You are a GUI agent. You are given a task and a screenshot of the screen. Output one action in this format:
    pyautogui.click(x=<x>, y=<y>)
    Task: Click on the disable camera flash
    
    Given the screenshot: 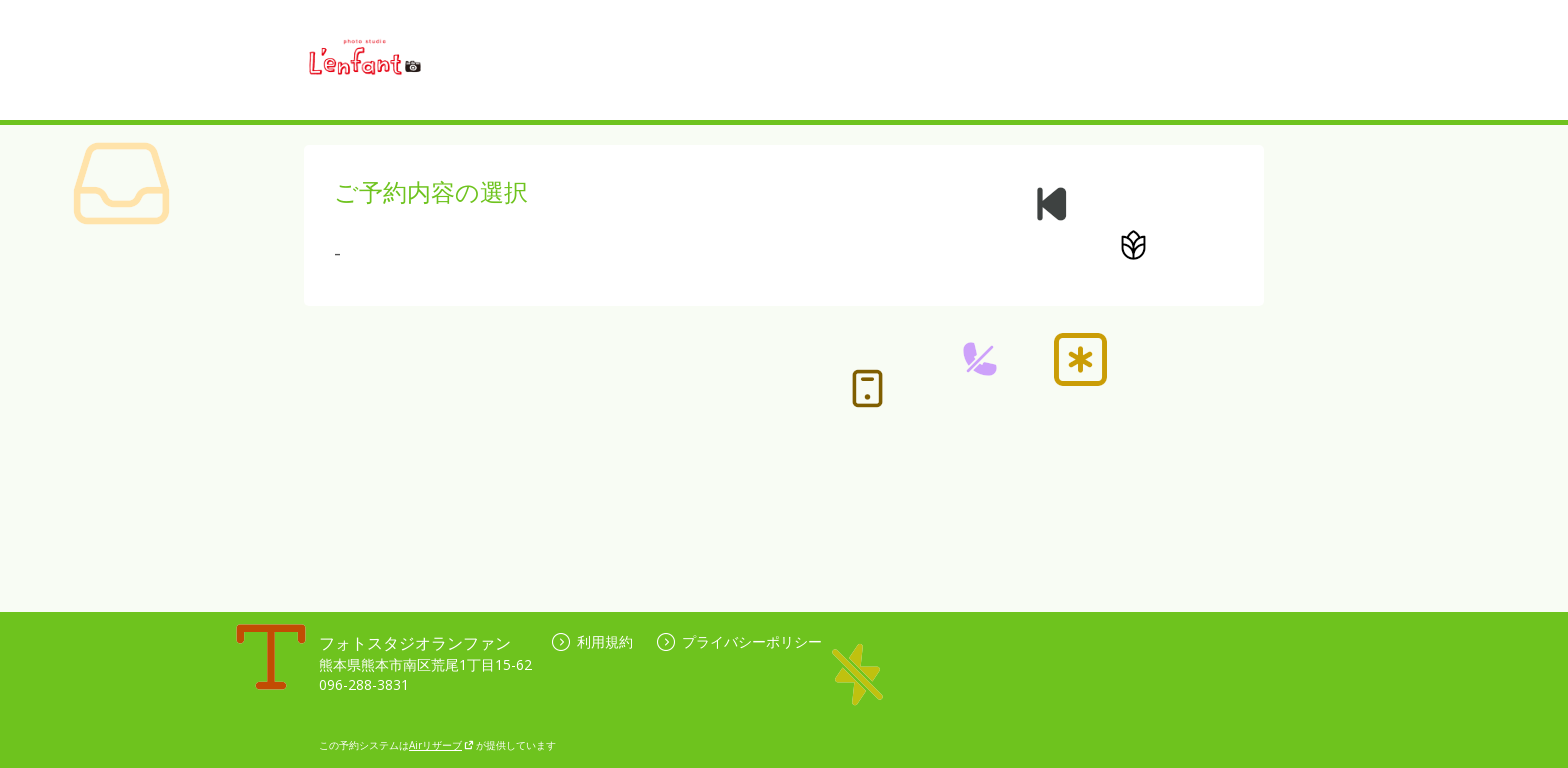 What is the action you would take?
    pyautogui.click(x=857, y=674)
    